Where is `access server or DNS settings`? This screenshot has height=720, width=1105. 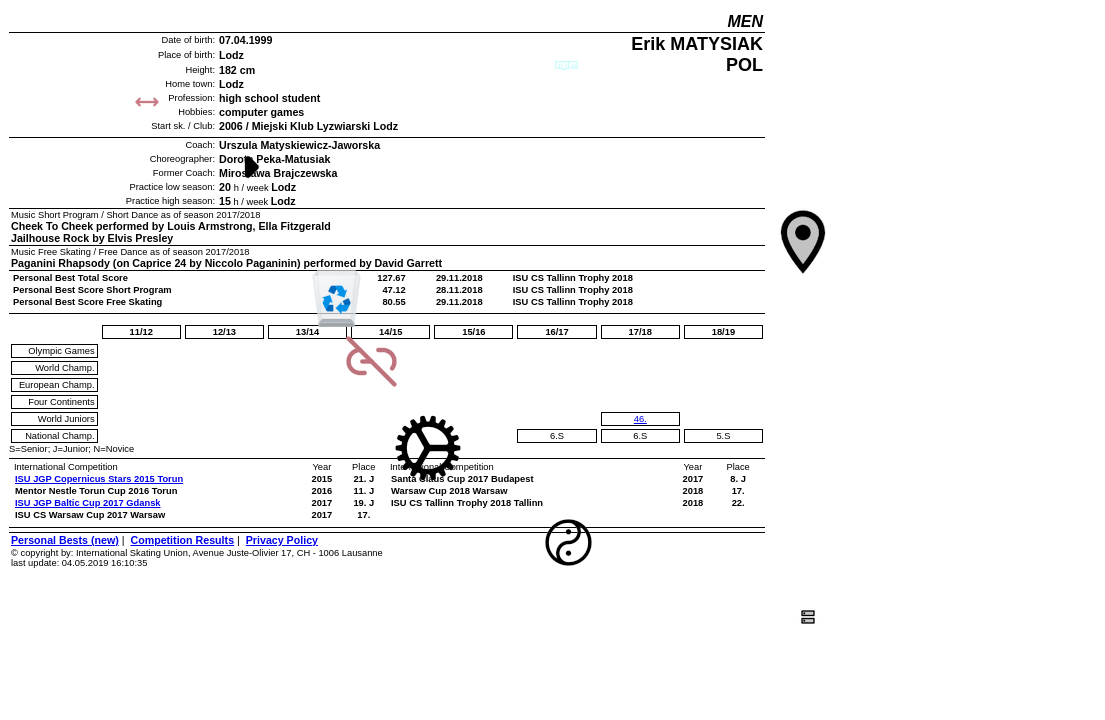 access server or DNS settings is located at coordinates (808, 617).